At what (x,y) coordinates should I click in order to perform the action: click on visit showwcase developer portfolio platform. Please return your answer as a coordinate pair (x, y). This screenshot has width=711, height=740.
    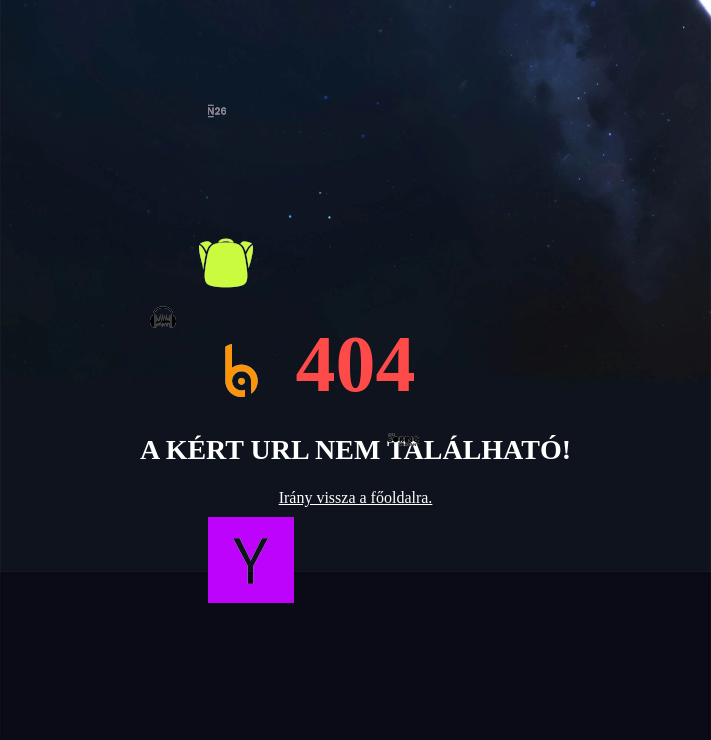
    Looking at the image, I should click on (226, 263).